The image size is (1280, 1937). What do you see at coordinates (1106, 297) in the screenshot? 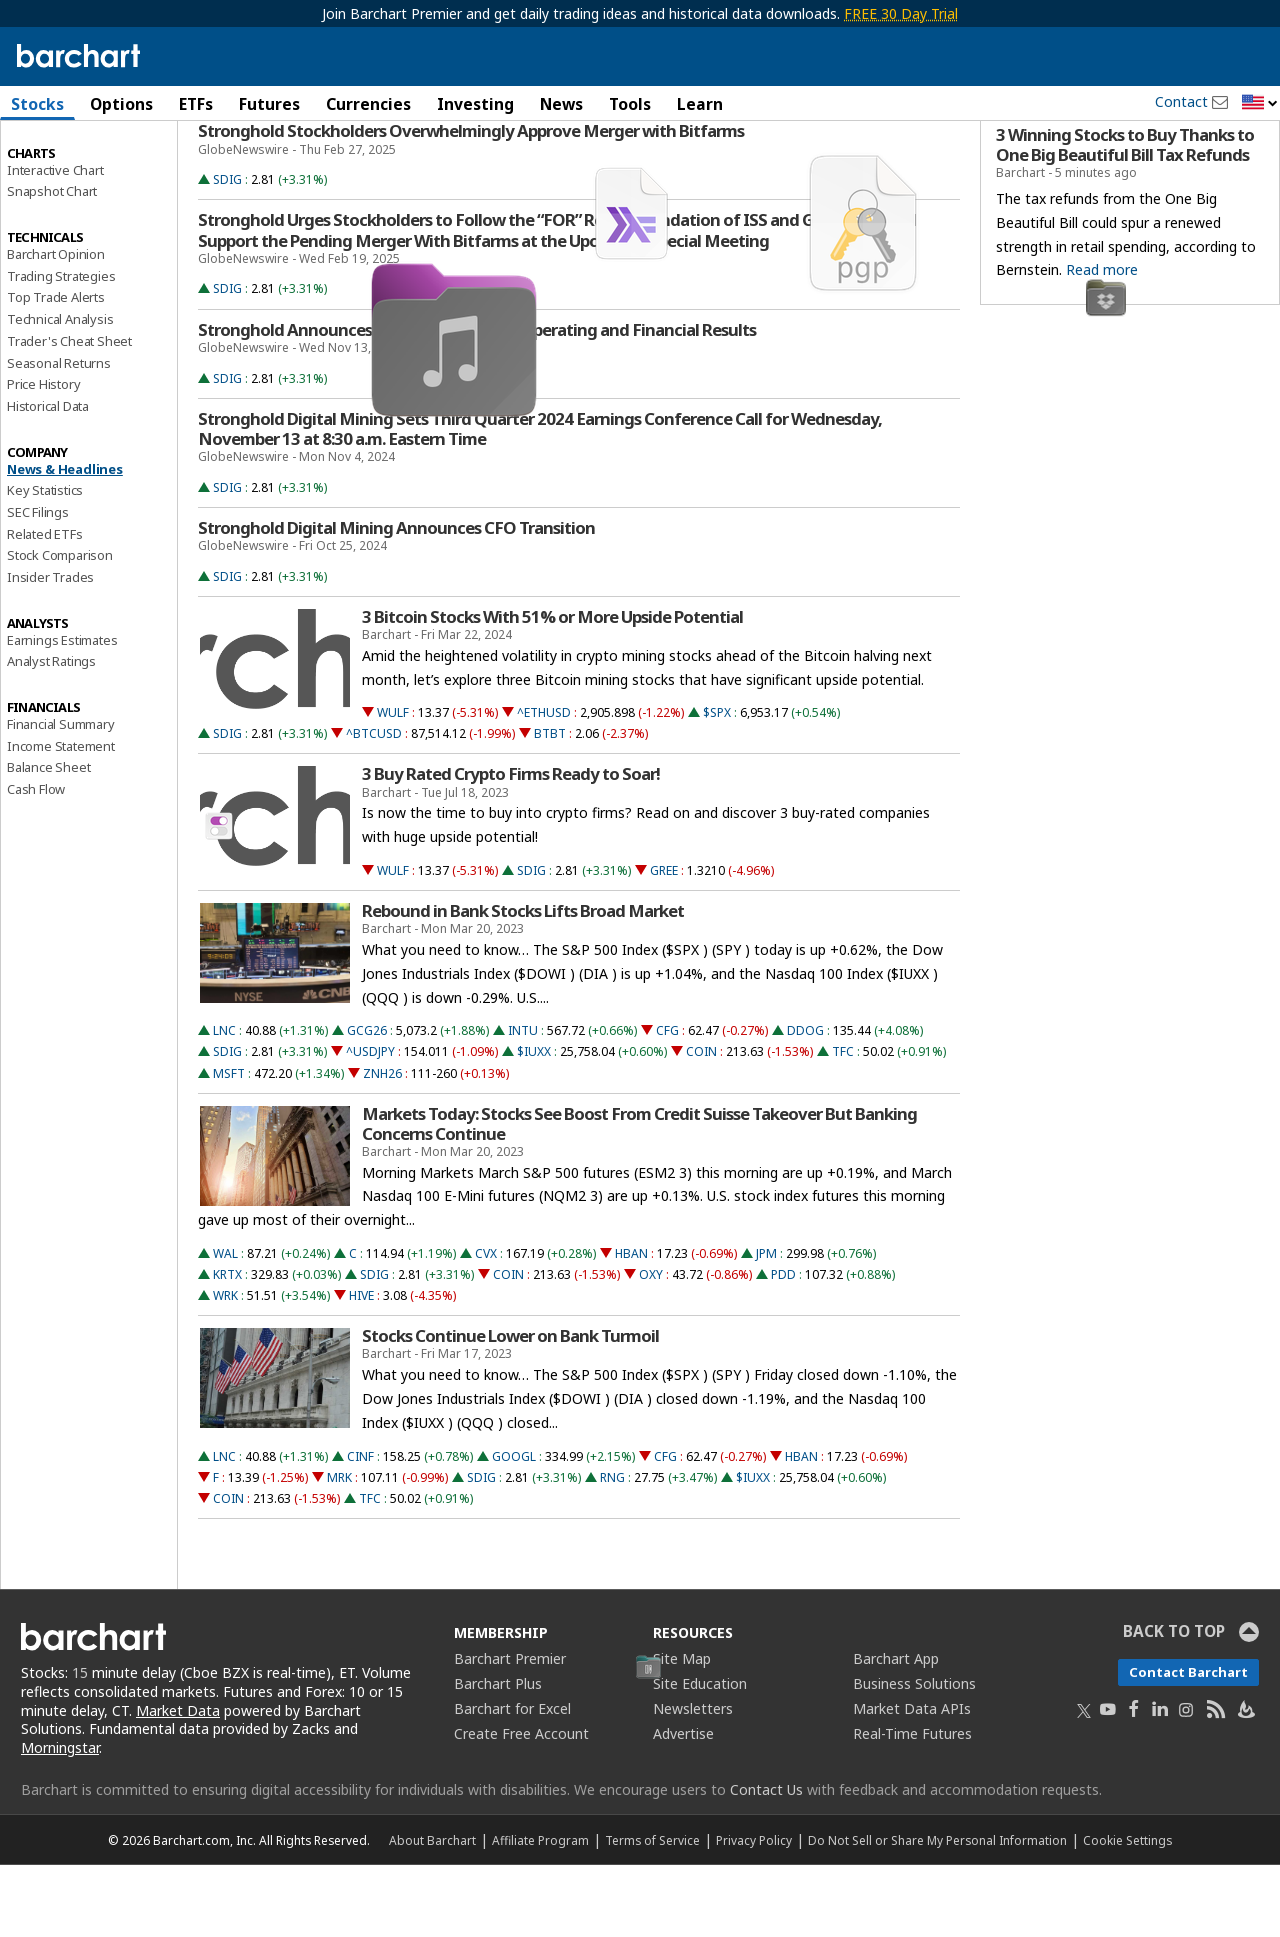
I see `open your dropbox synced folder` at bounding box center [1106, 297].